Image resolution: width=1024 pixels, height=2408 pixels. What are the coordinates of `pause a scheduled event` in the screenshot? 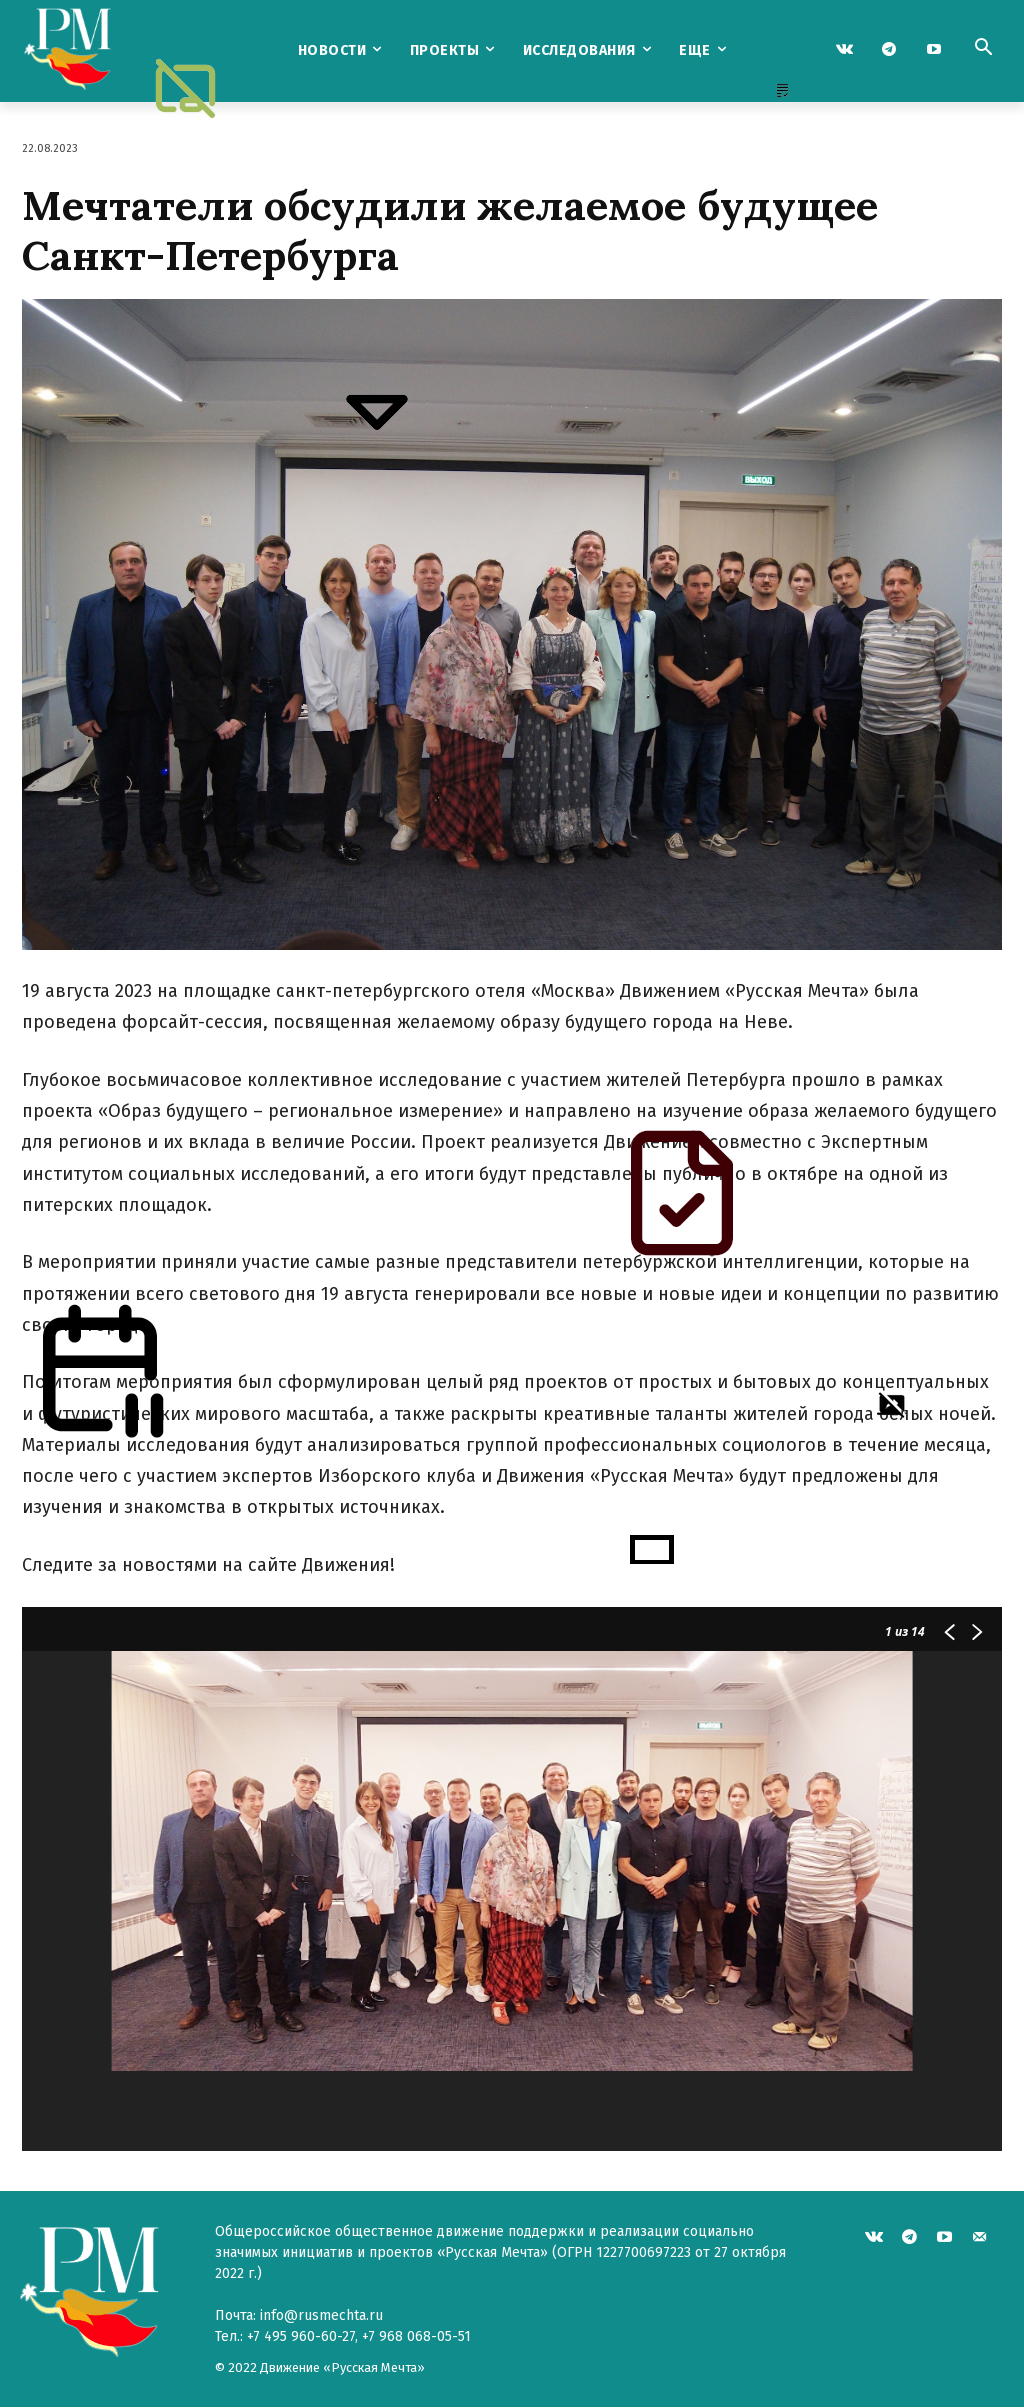 It's located at (100, 1368).